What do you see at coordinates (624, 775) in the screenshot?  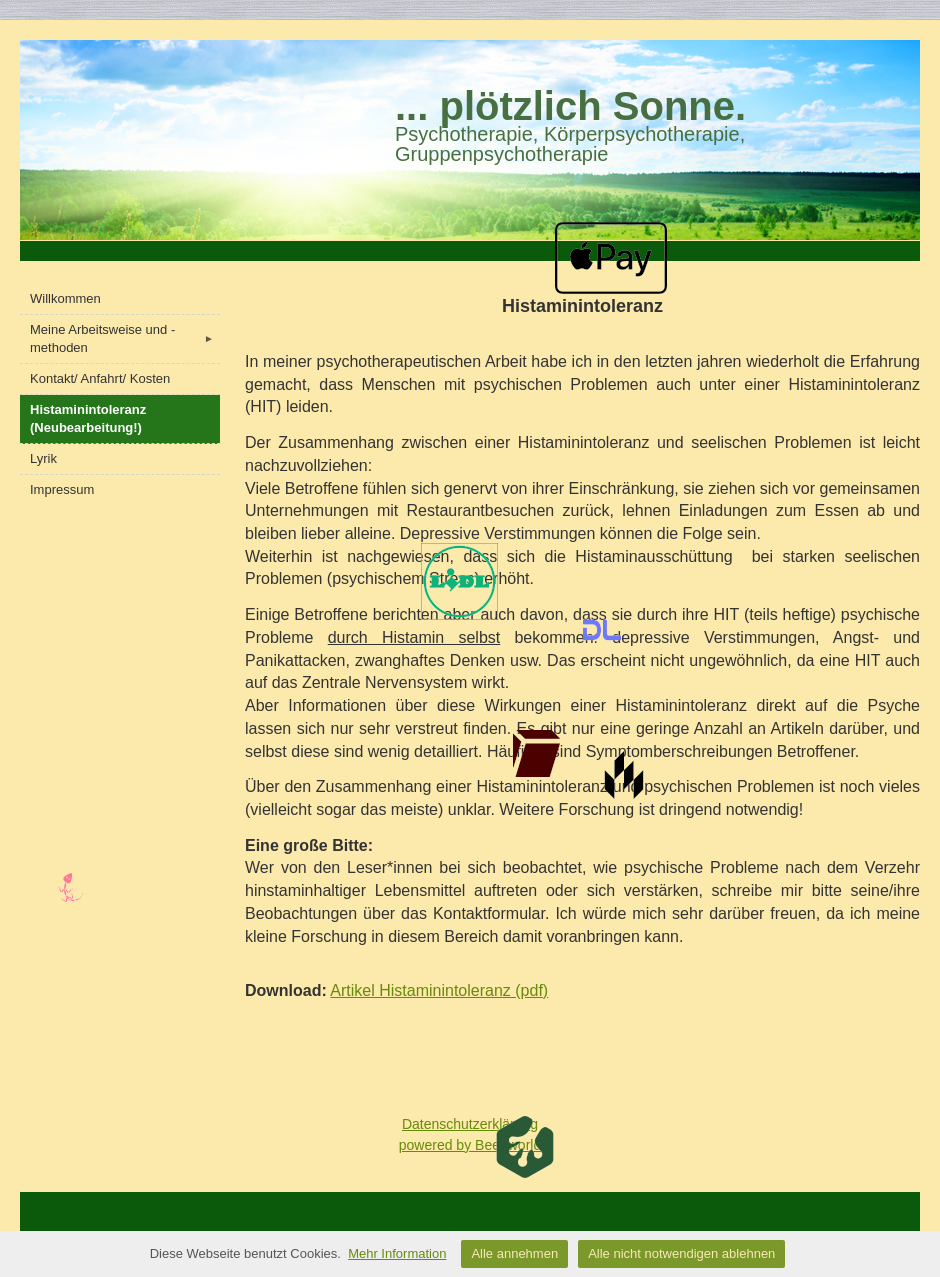 I see `lit web components library logo` at bounding box center [624, 775].